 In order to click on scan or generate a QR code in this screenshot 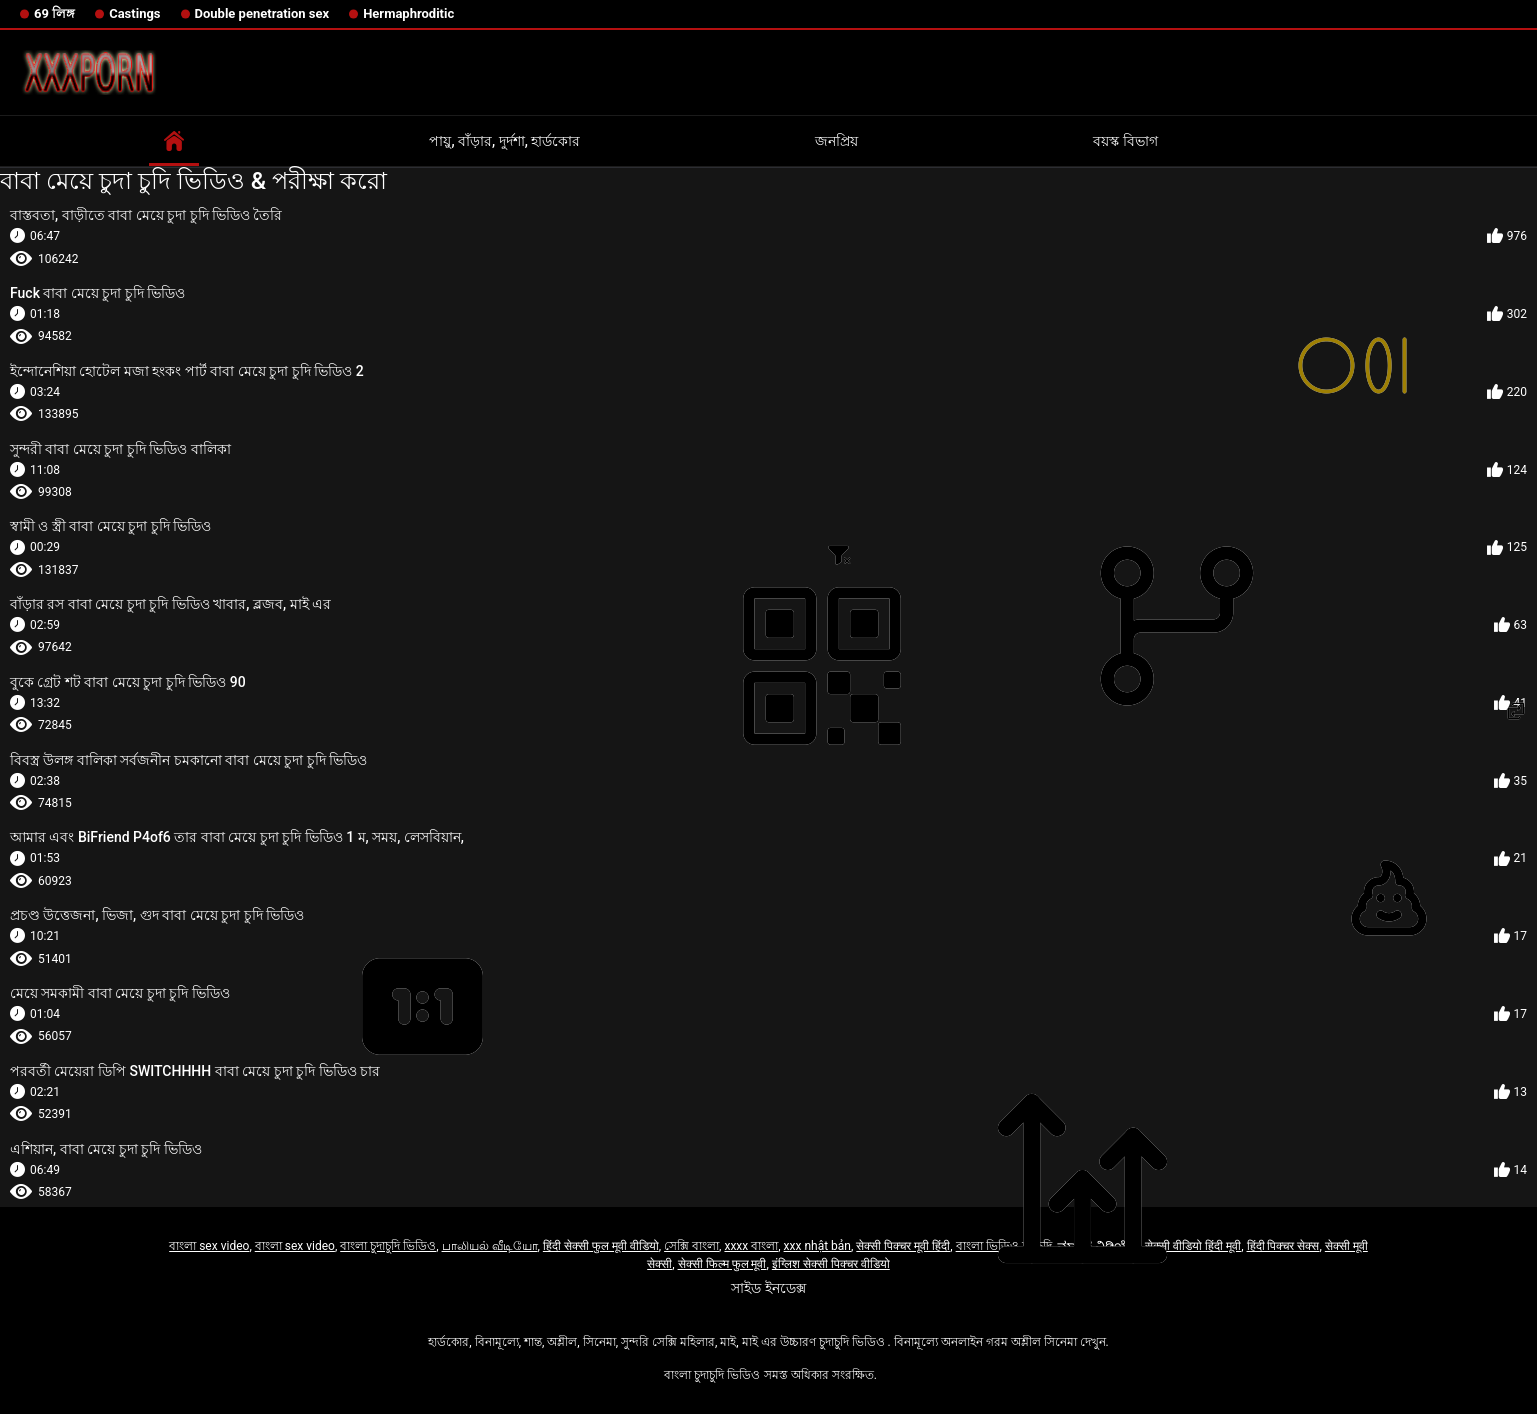, I will do `click(822, 666)`.